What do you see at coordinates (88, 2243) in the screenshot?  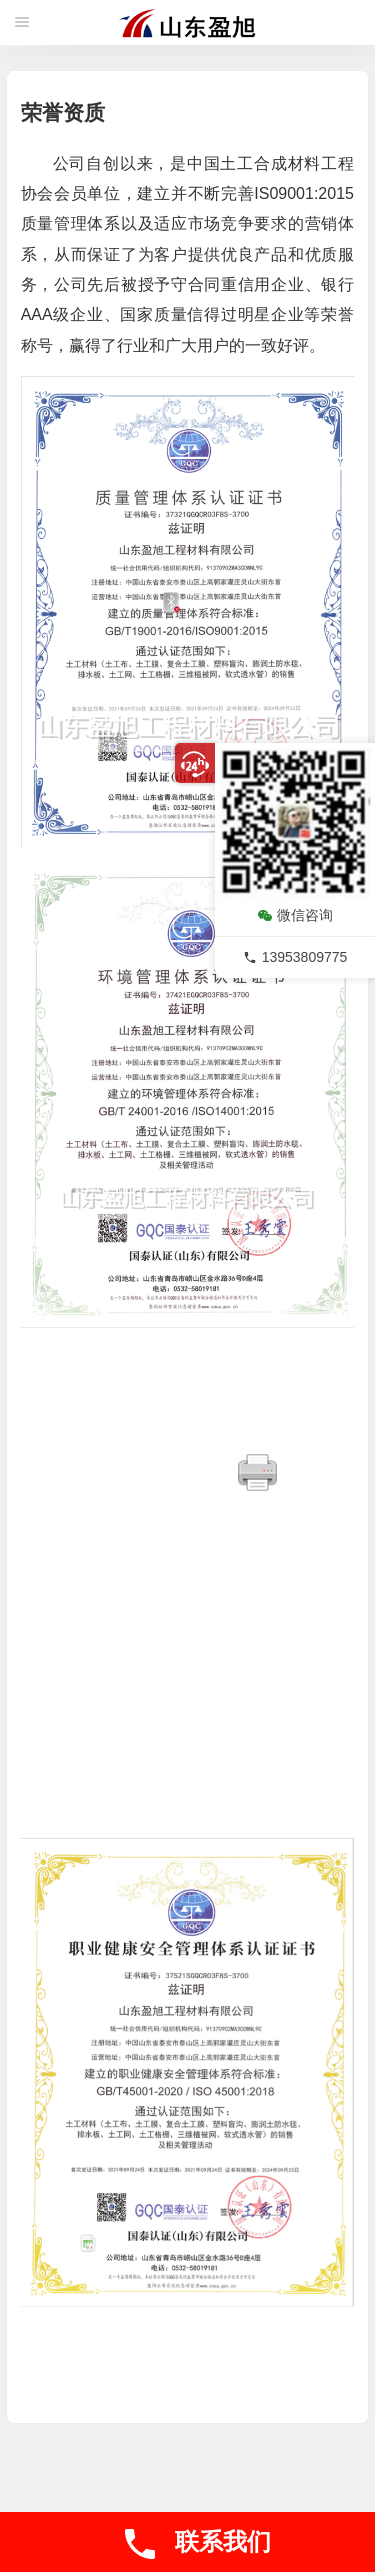 I see `open a spreadsheet file` at bounding box center [88, 2243].